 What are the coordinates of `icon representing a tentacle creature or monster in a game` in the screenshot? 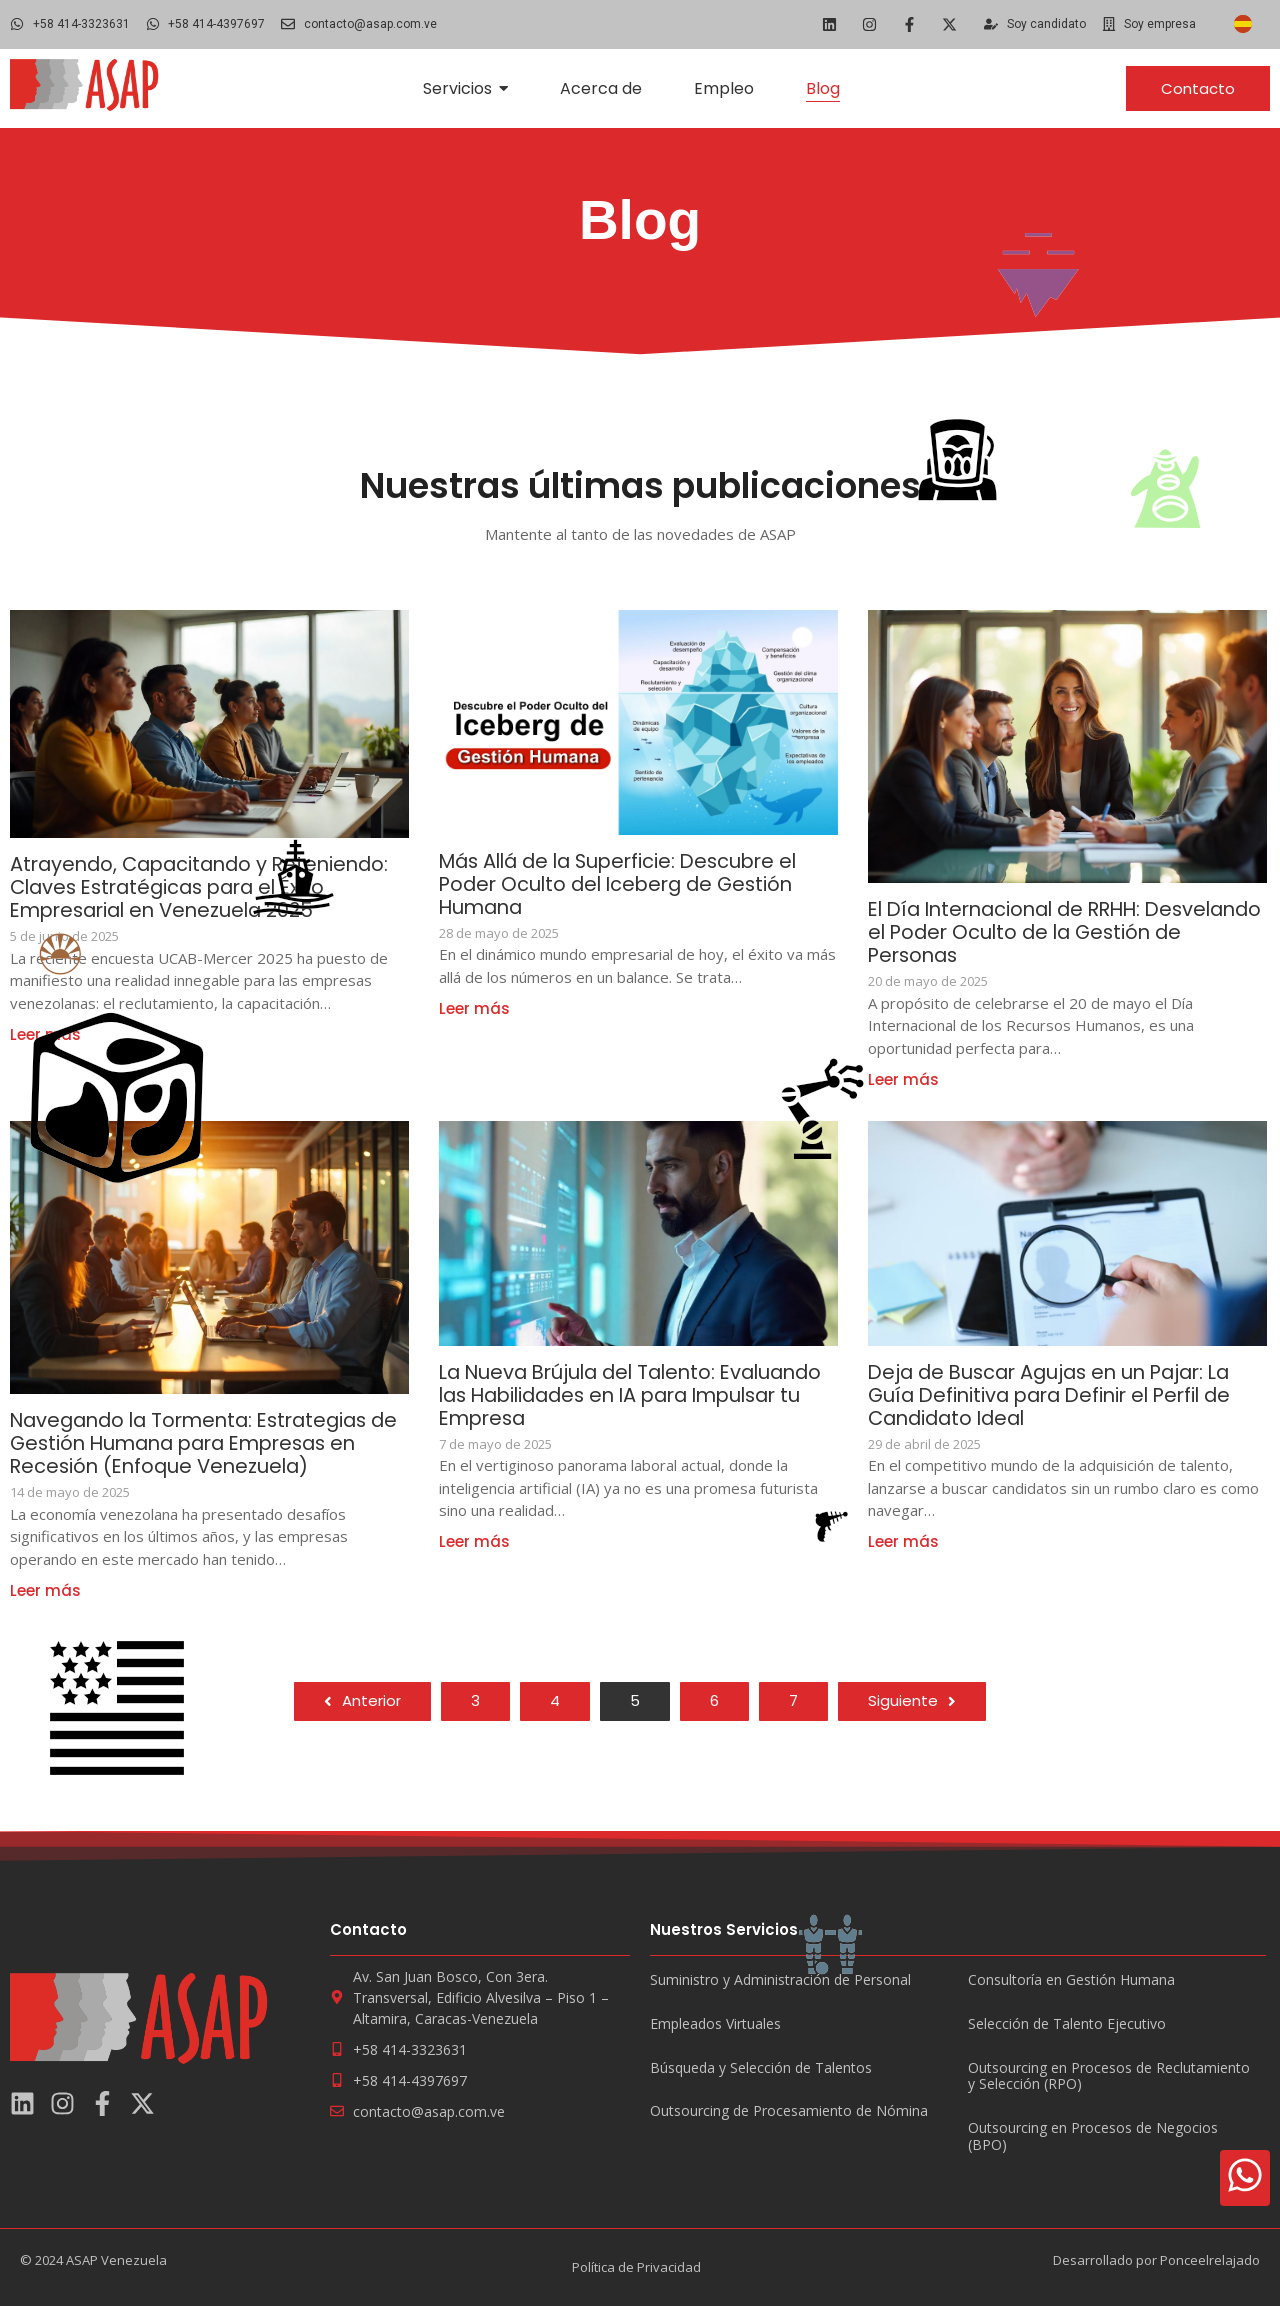 It's located at (1166, 487).